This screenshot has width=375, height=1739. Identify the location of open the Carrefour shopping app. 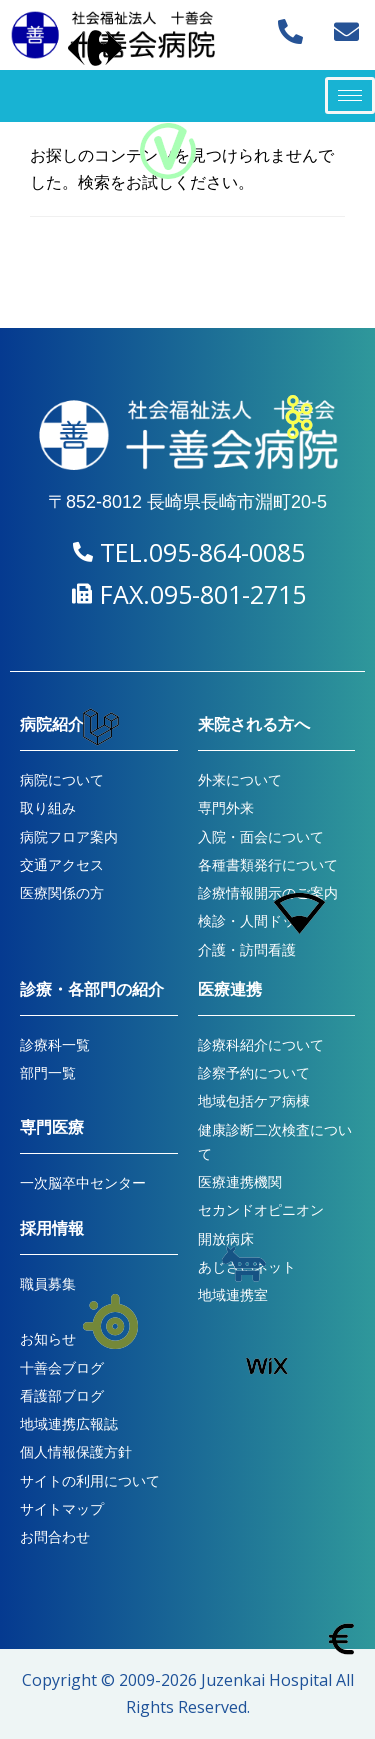
(95, 48).